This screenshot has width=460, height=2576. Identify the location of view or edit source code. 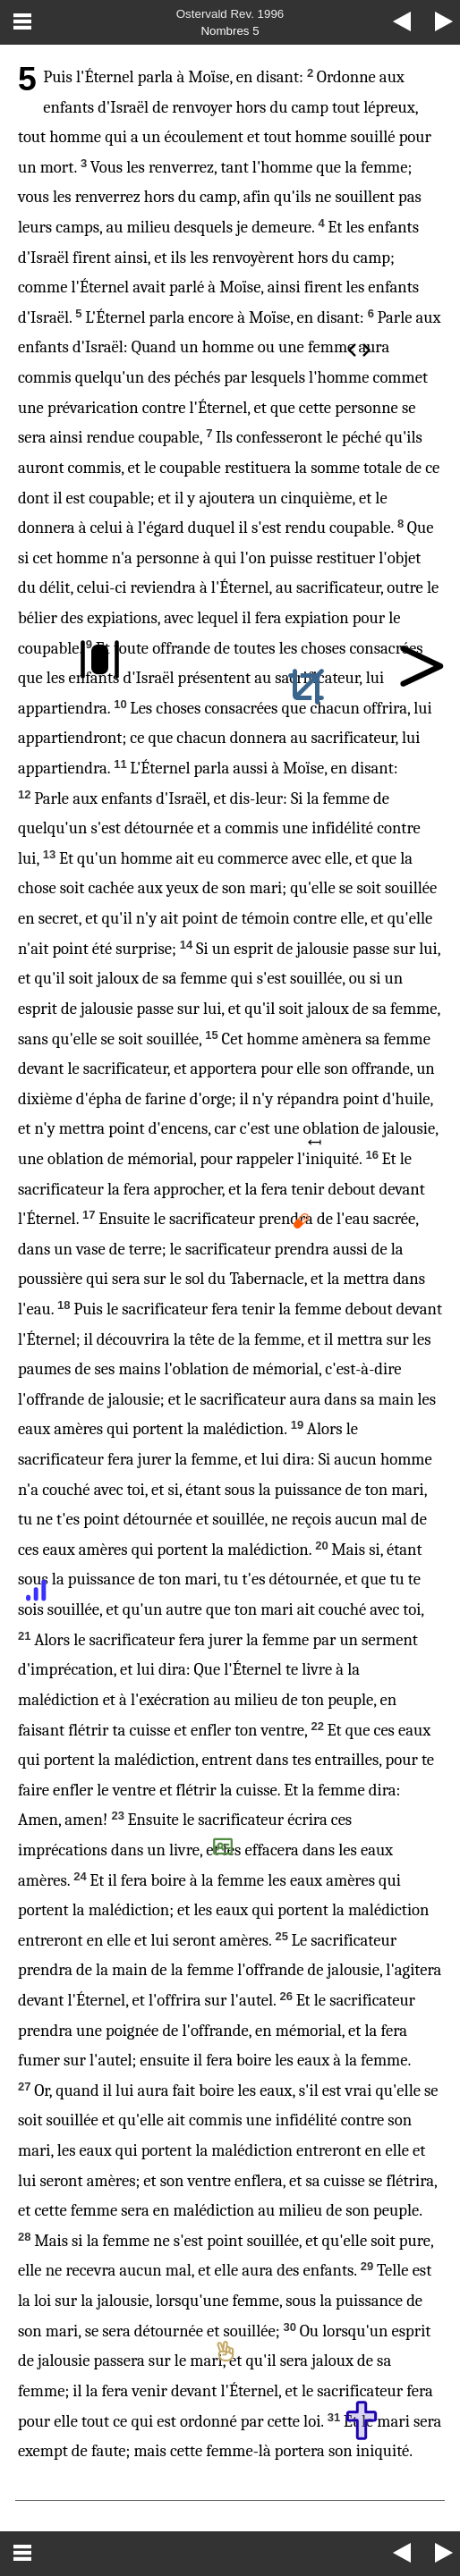
(359, 350).